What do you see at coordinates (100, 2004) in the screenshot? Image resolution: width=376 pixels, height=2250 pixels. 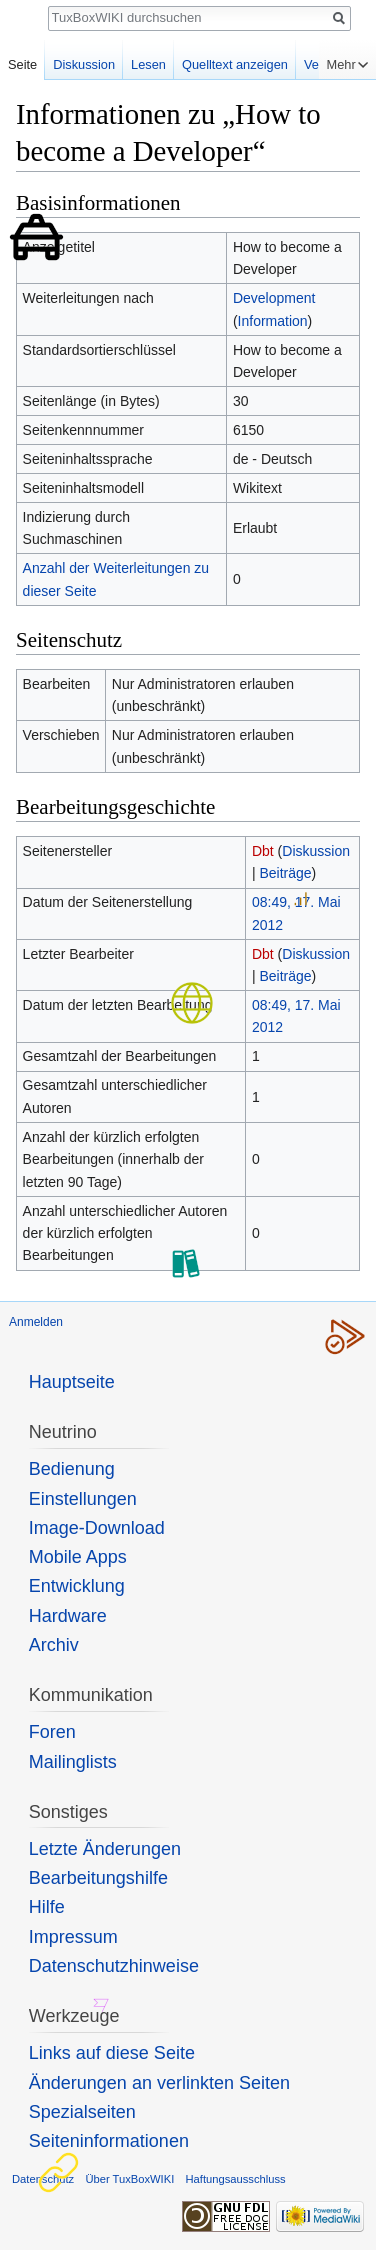 I see `flag or bookmark an item` at bounding box center [100, 2004].